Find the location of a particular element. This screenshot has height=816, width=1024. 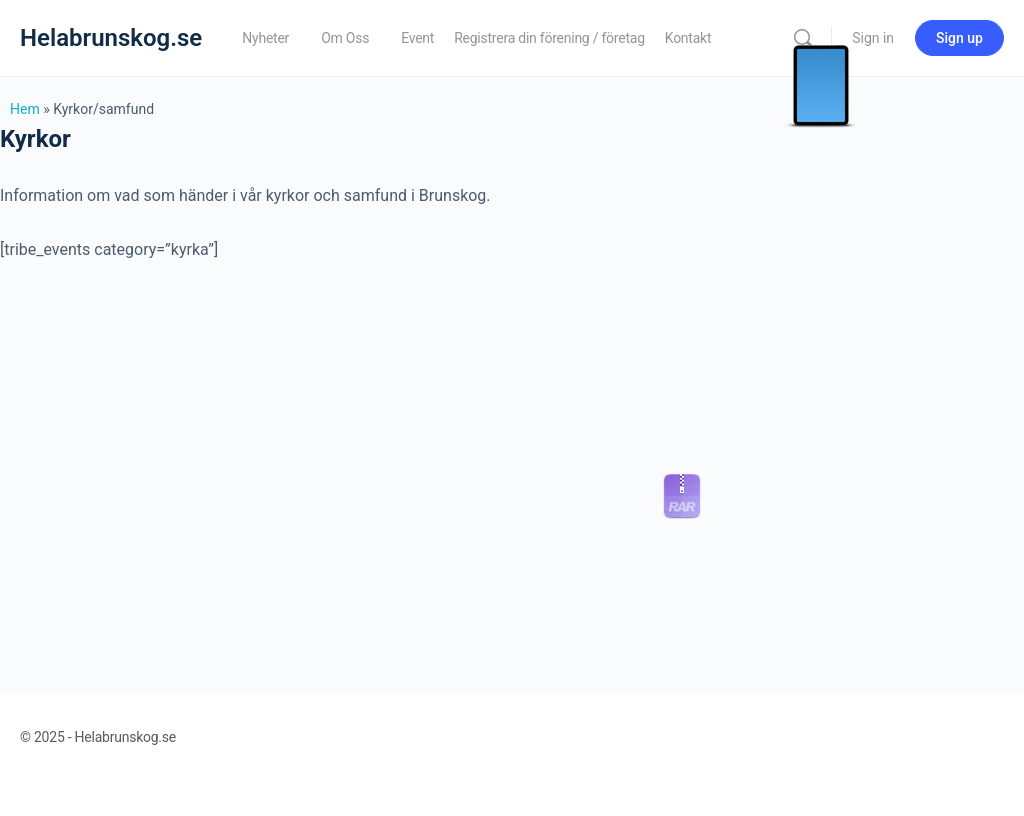

iPad Mini device in your connected devices list is located at coordinates (821, 77).